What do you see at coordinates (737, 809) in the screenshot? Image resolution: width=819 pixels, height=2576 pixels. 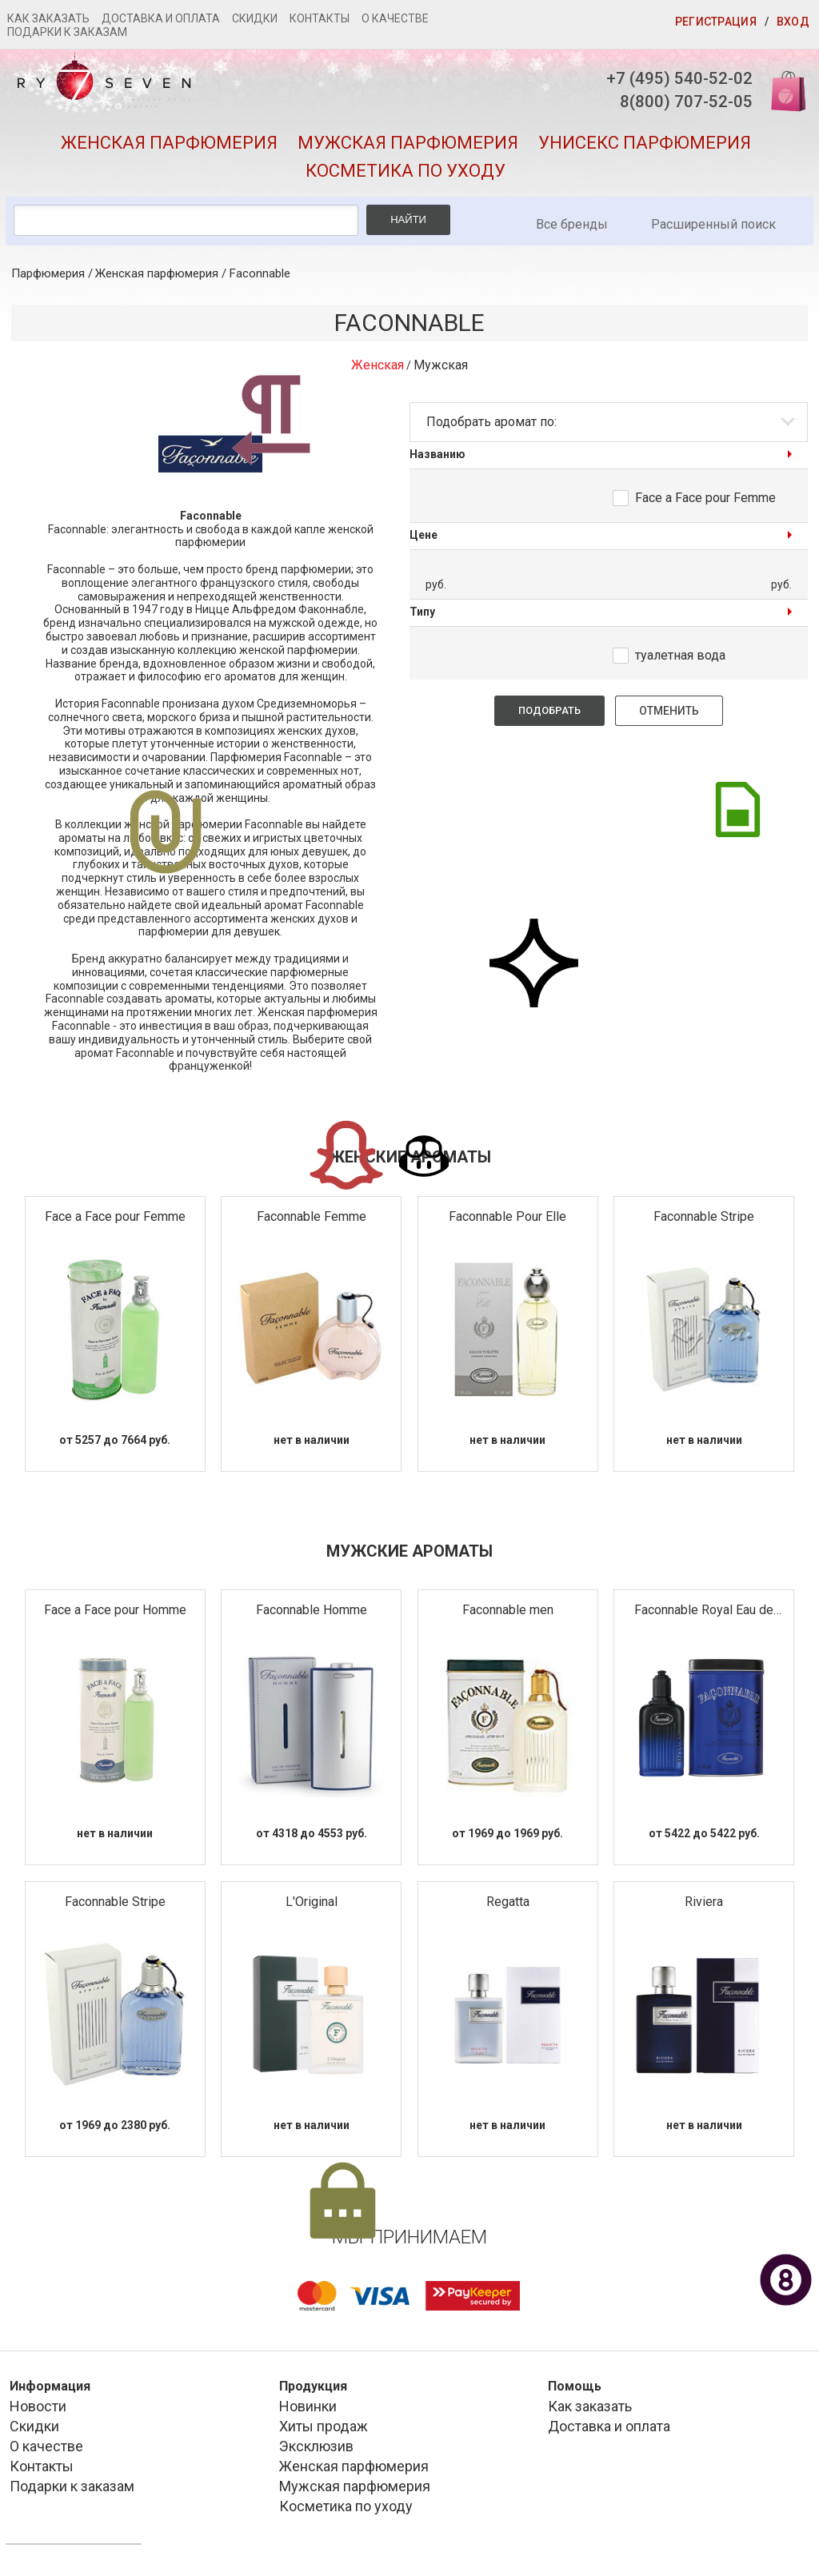 I see `manage sim card settings` at bounding box center [737, 809].